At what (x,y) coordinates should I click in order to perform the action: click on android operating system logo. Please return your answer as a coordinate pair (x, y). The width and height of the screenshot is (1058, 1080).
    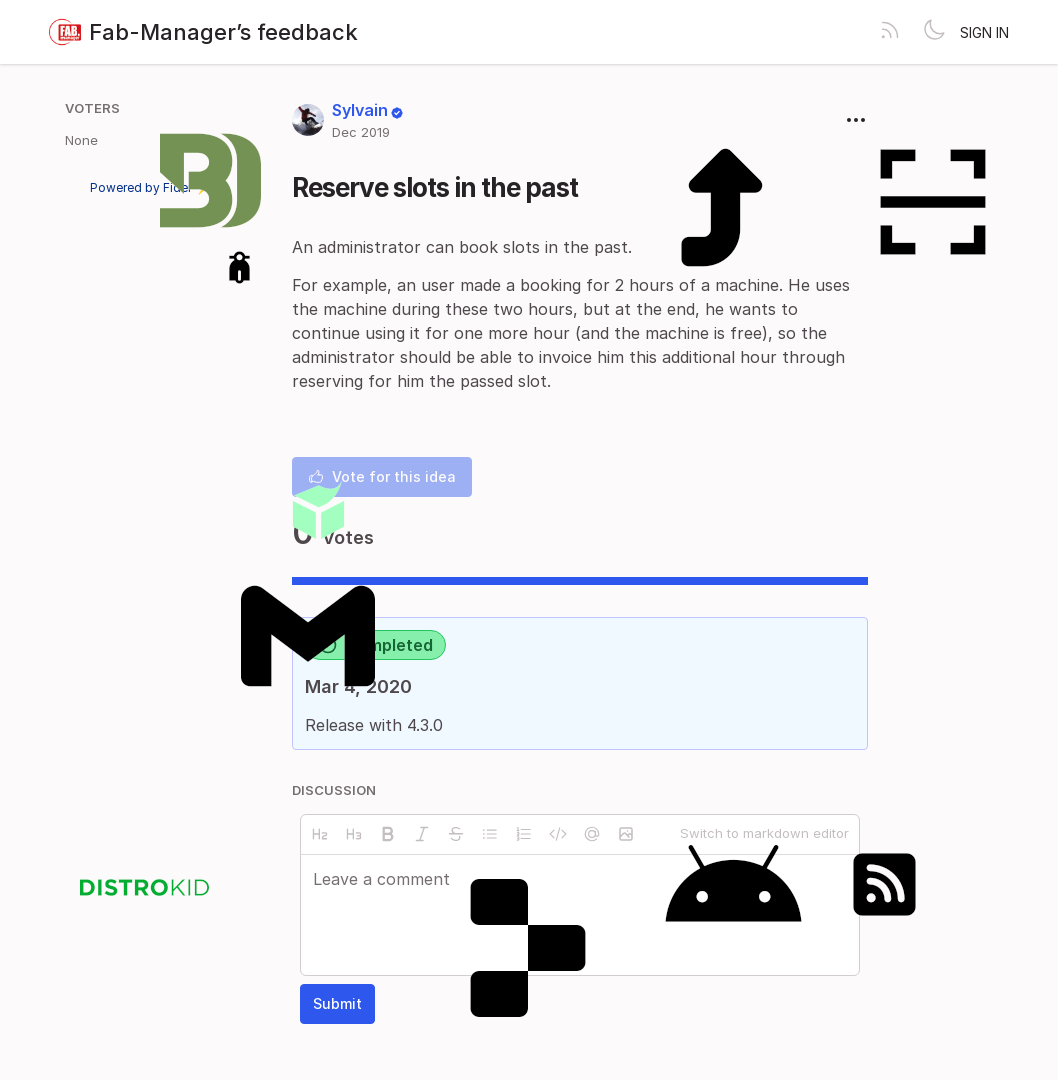
    Looking at the image, I should click on (733, 891).